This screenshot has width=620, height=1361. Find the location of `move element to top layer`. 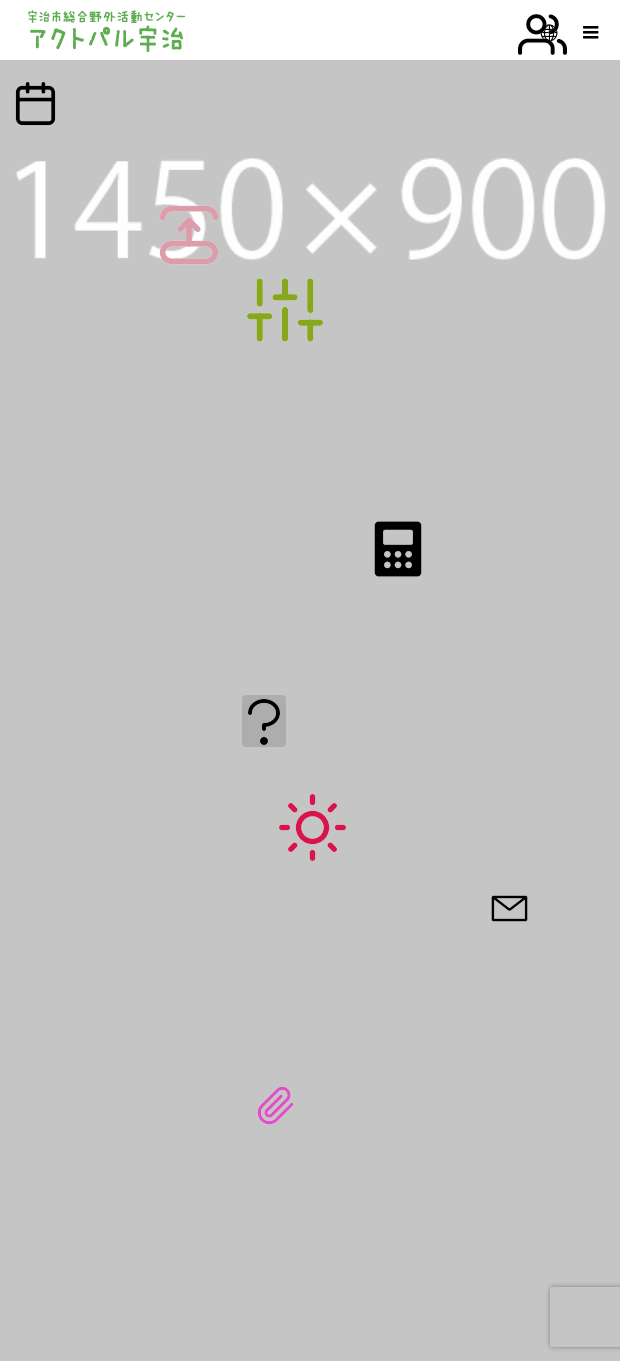

move element to top layer is located at coordinates (189, 235).